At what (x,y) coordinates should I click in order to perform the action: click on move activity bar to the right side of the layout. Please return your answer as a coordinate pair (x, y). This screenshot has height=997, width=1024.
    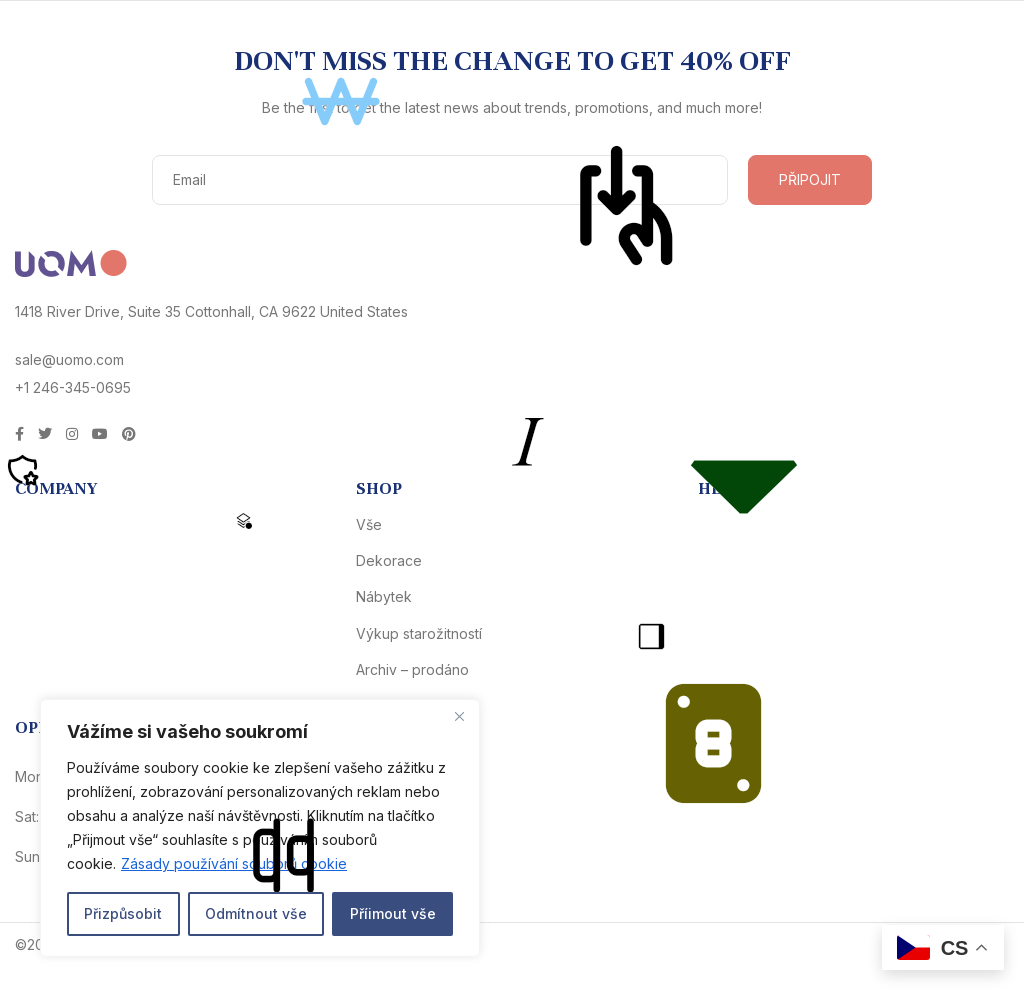
    Looking at the image, I should click on (651, 636).